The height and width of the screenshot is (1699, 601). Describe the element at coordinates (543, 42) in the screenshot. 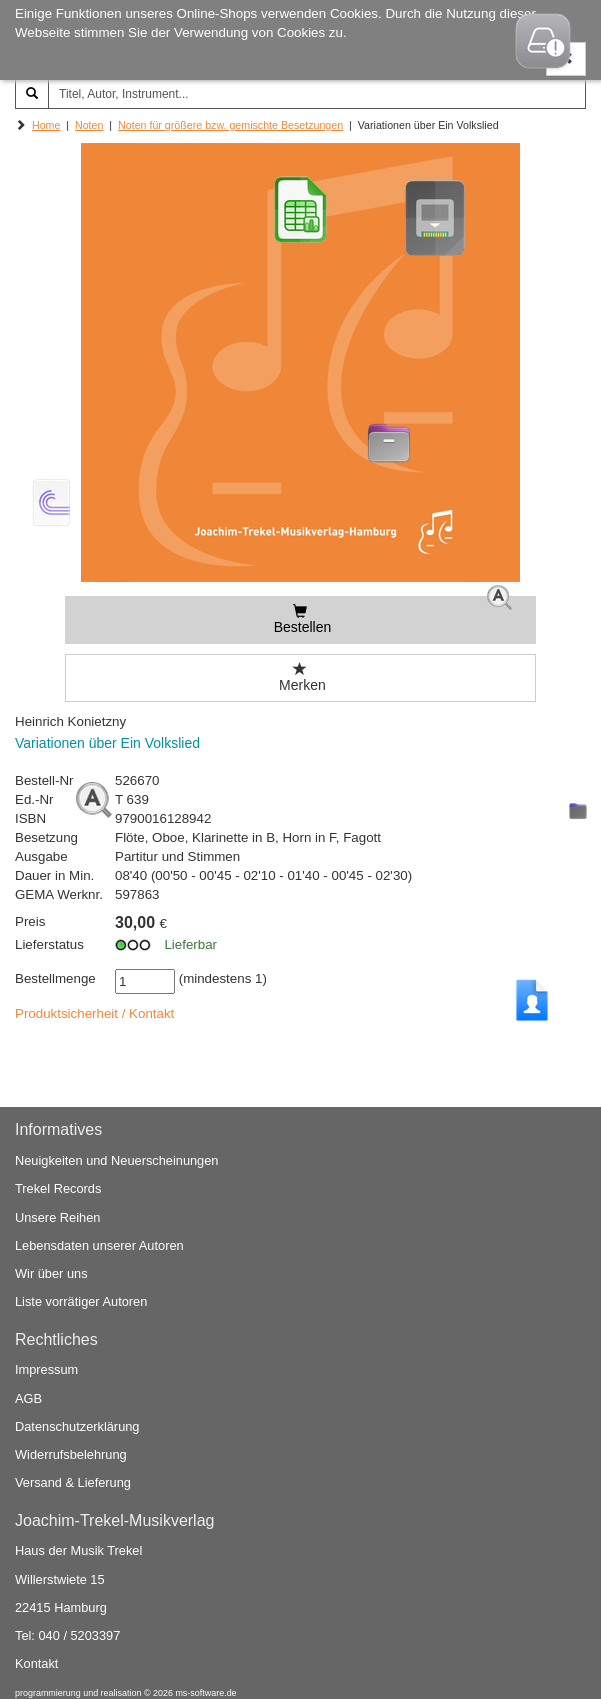

I see `view notifications for connected devices` at that location.